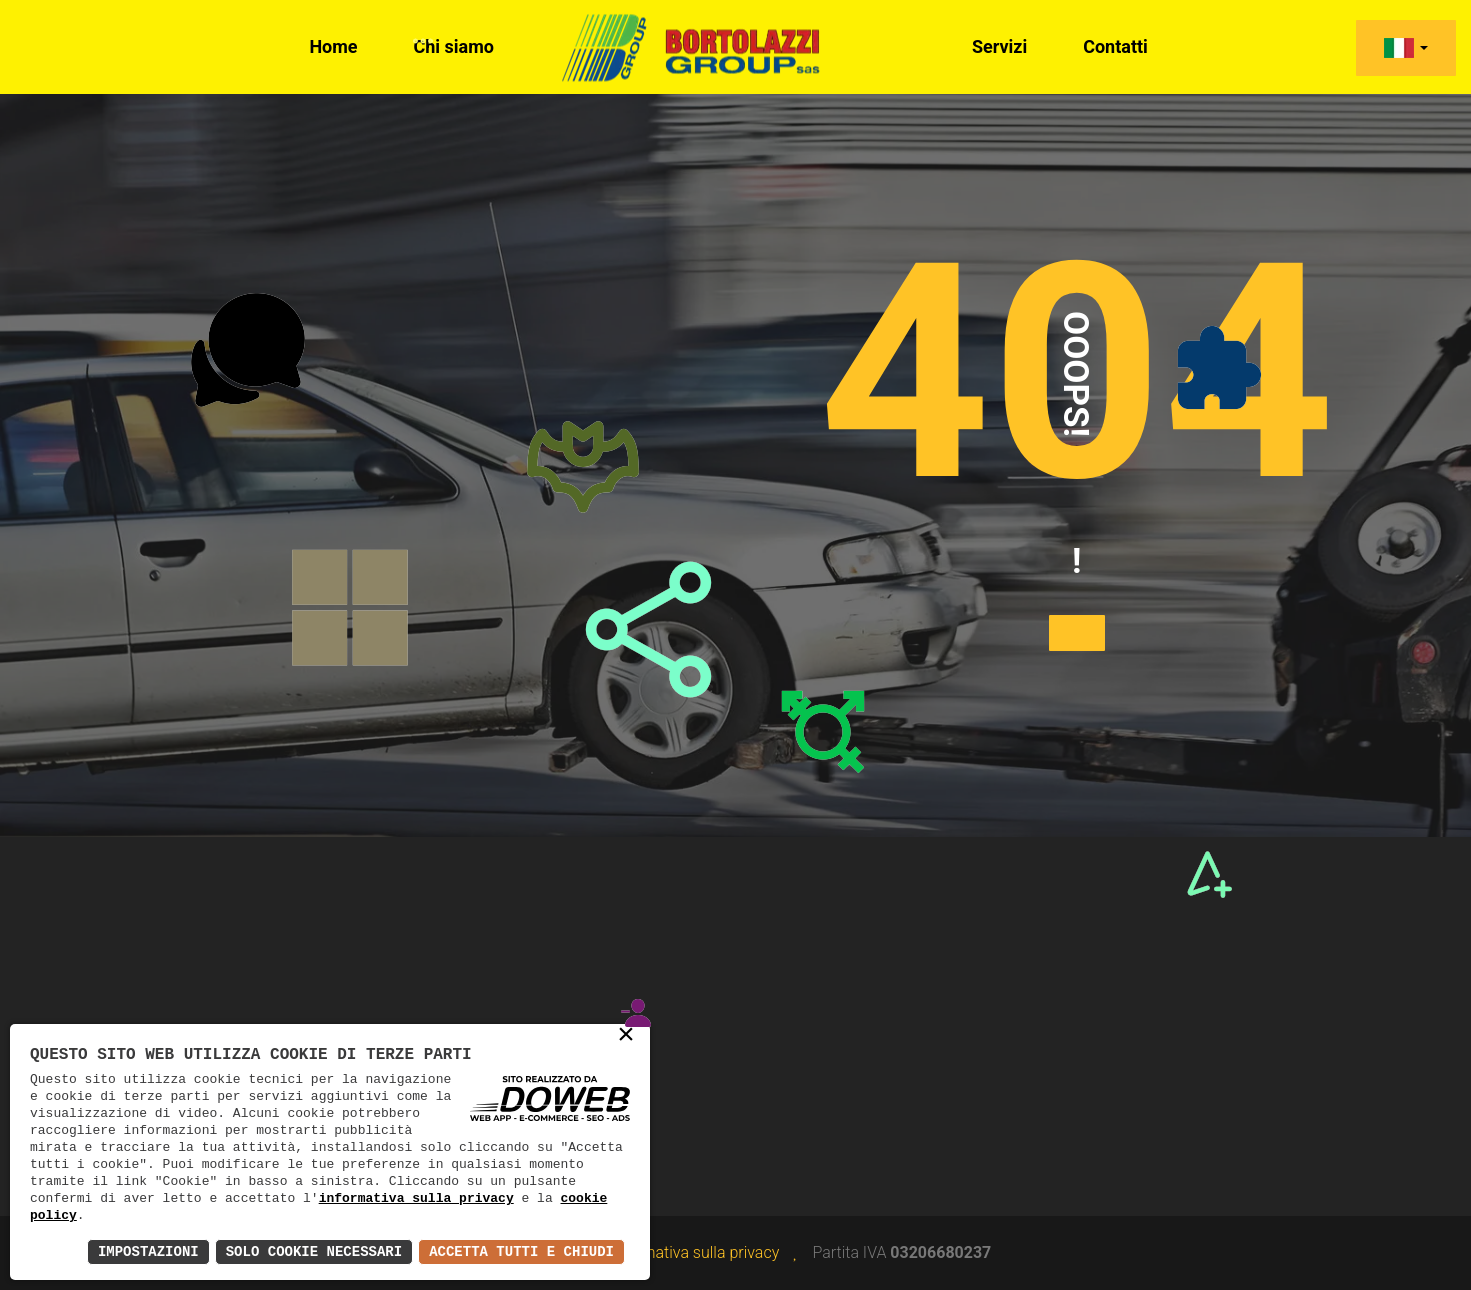 Image resolution: width=1471 pixels, height=1290 pixels. Describe the element at coordinates (1207, 873) in the screenshot. I see `add a new navigation waypoint` at that location.